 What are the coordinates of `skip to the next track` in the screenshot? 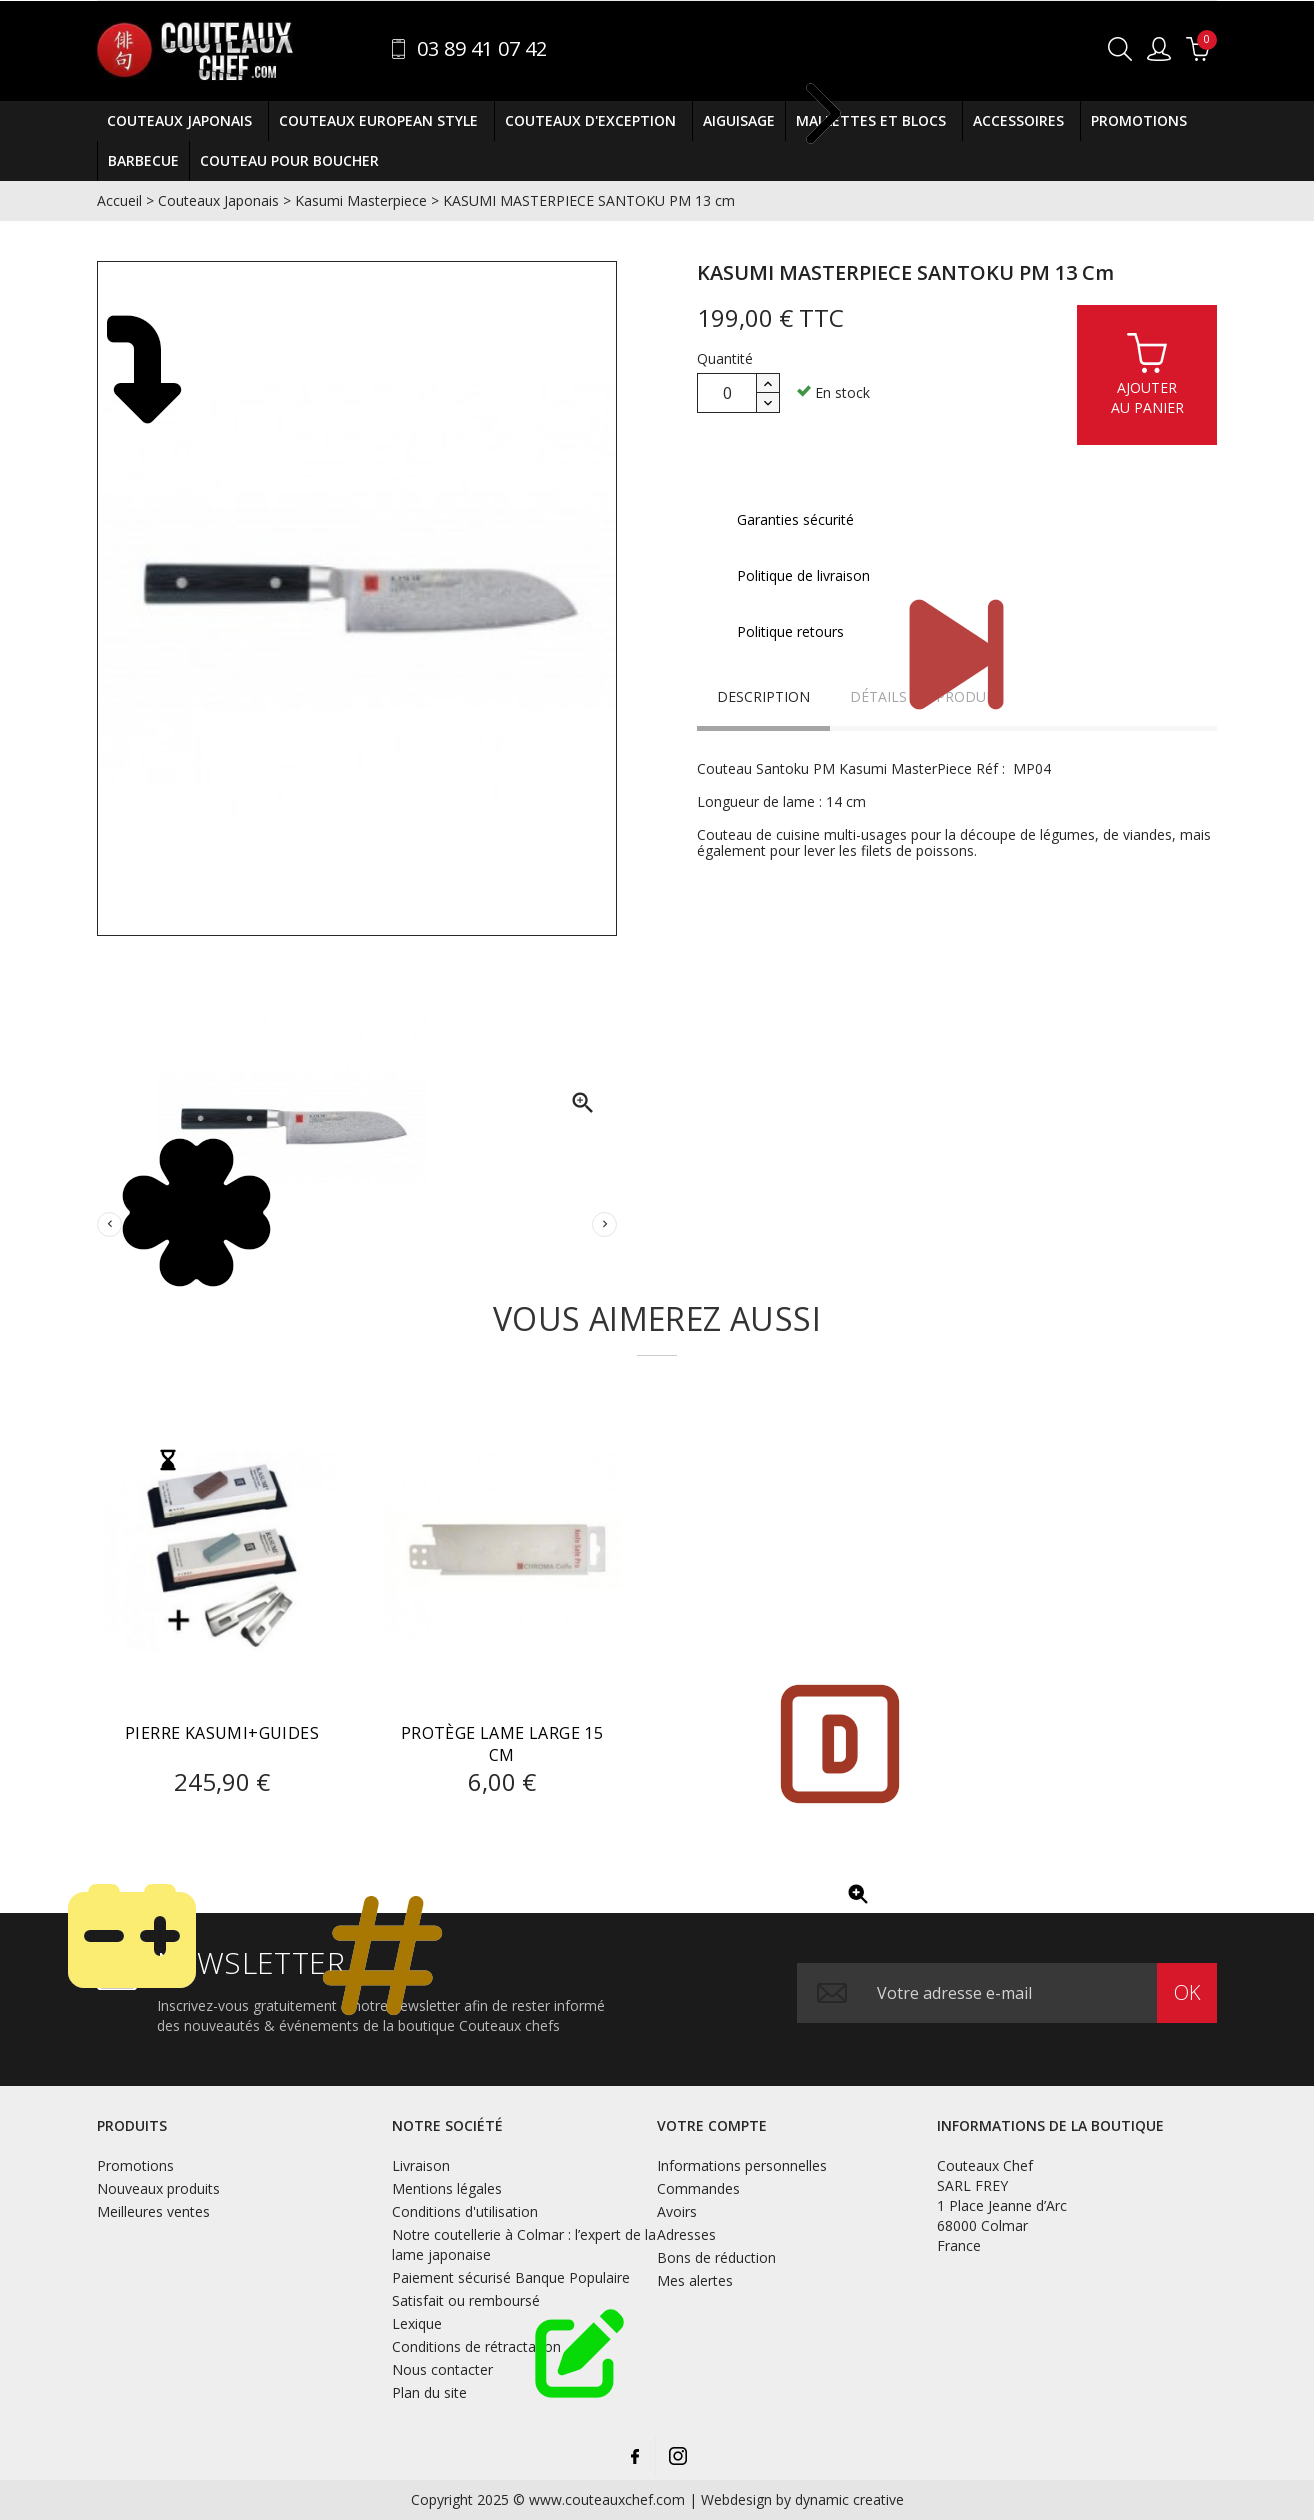 It's located at (956, 654).